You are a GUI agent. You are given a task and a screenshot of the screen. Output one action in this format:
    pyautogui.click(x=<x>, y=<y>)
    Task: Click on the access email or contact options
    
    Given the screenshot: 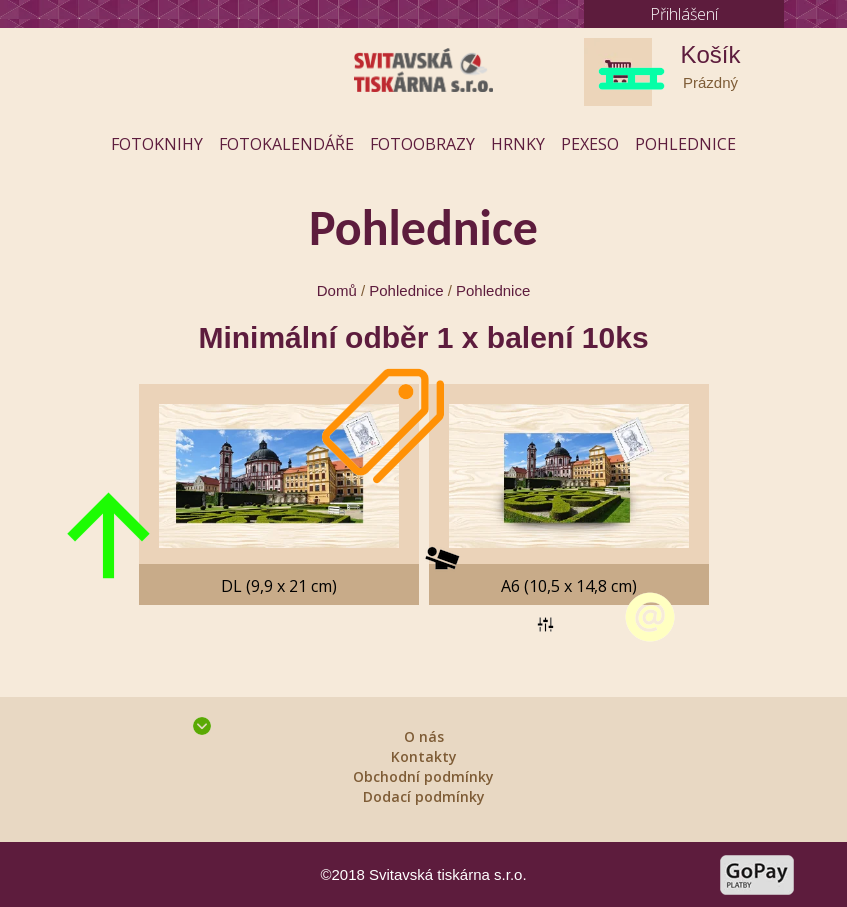 What is the action you would take?
    pyautogui.click(x=650, y=617)
    